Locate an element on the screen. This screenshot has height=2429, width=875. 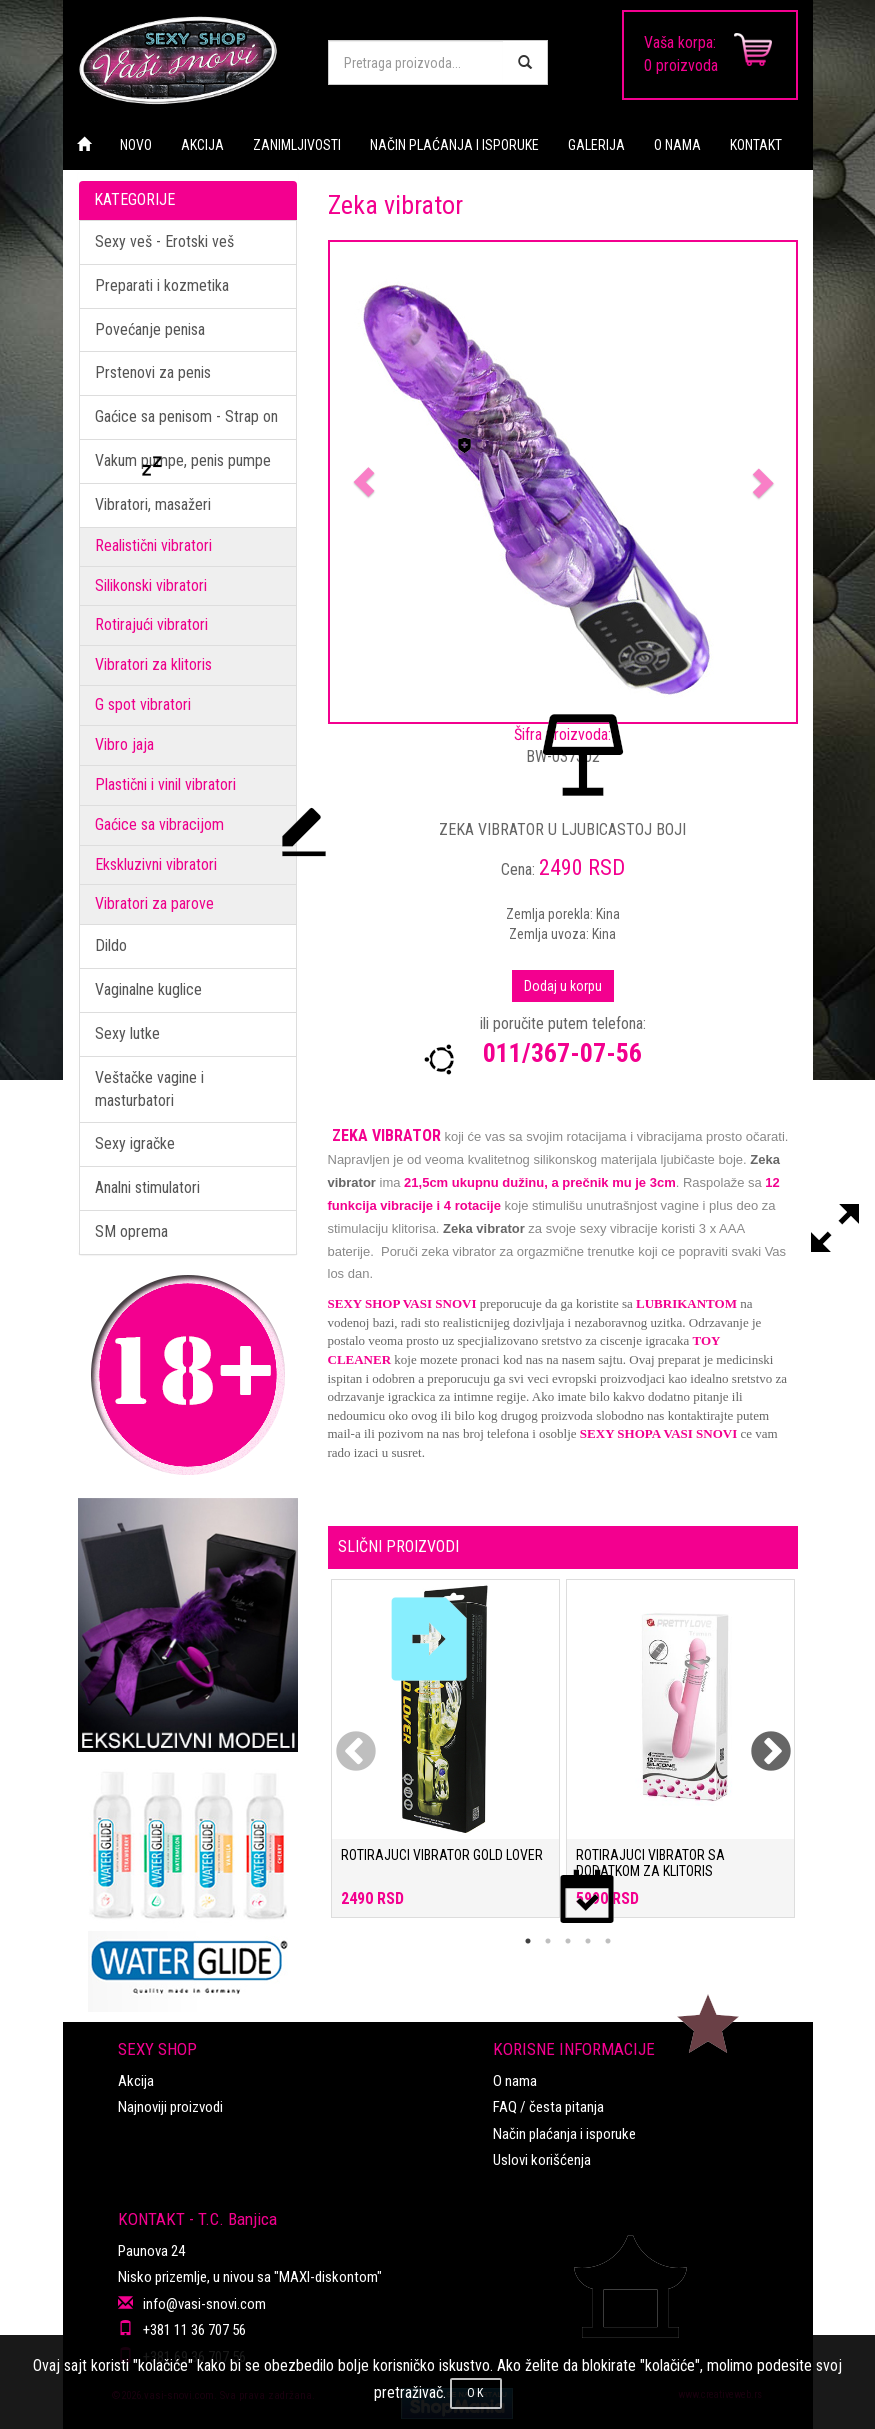
expand content to fullscreen is located at coordinates (835, 1228).